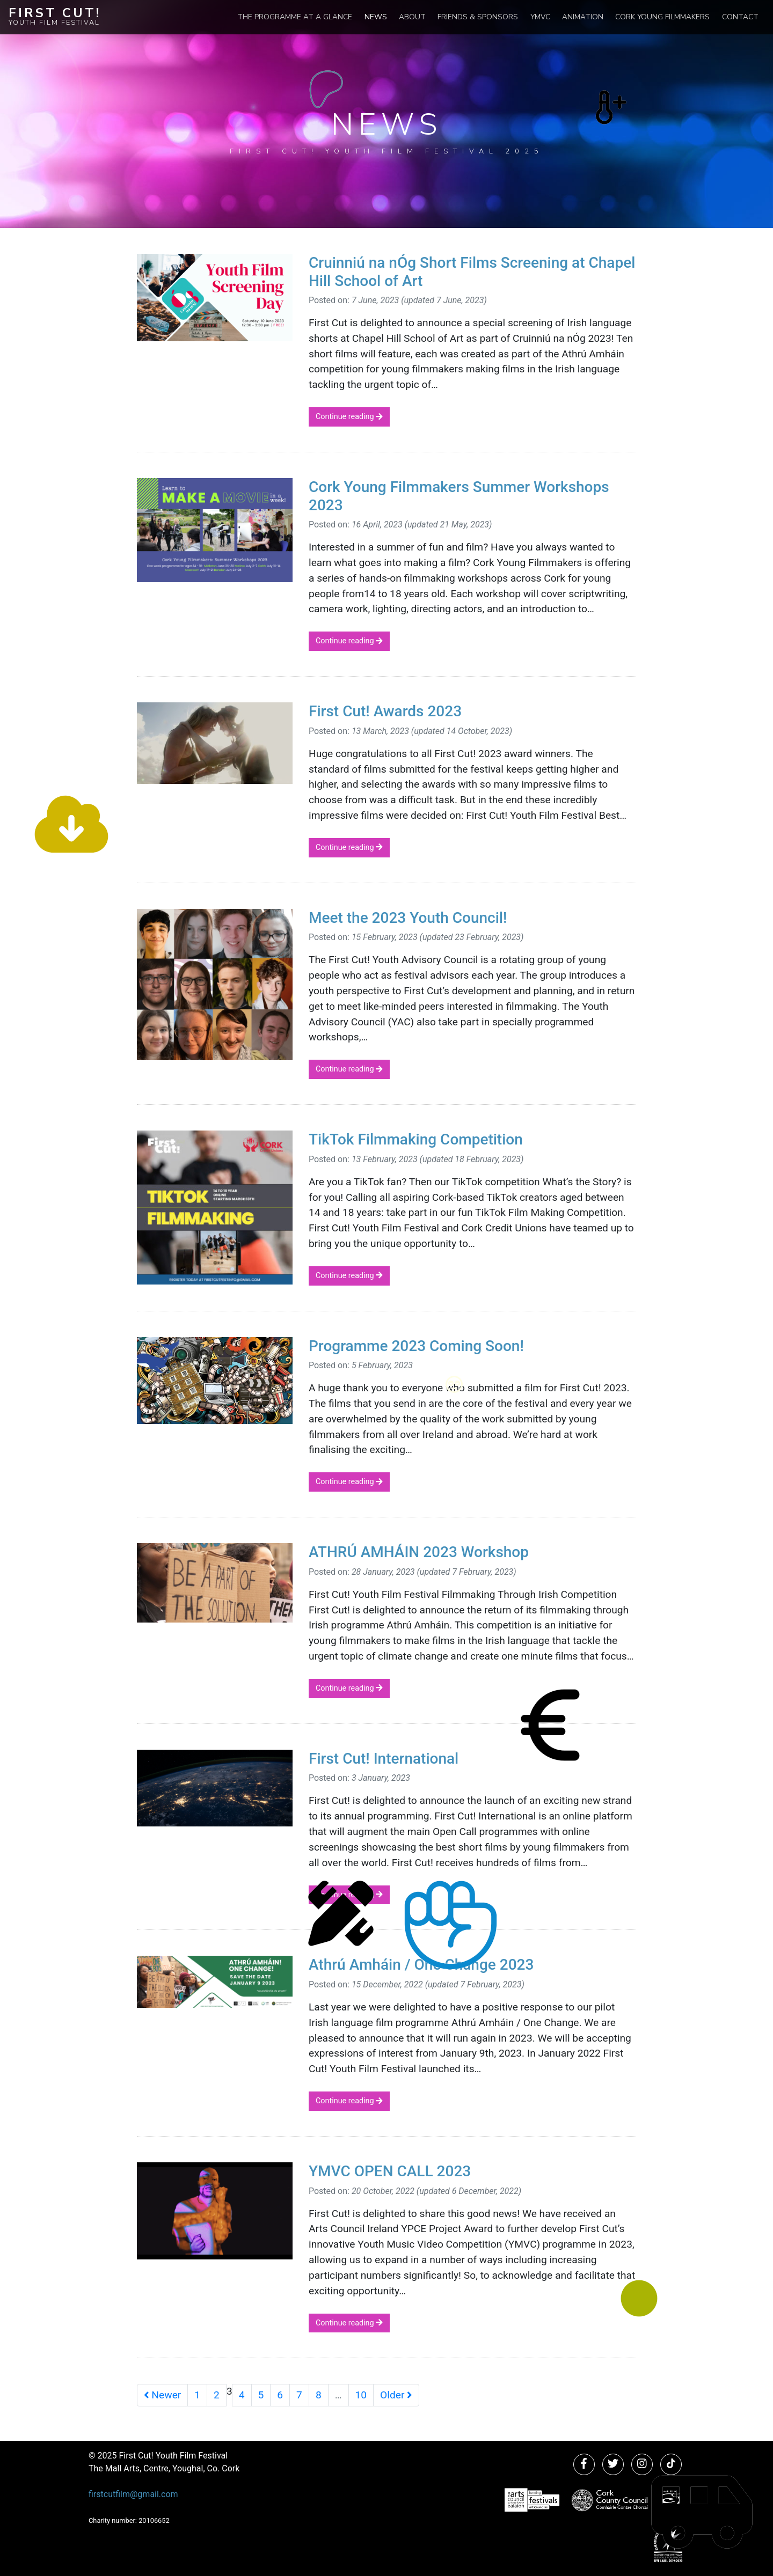 This screenshot has height=2576, width=773. What do you see at coordinates (639, 2298) in the screenshot?
I see `indicates an unread notification or new item` at bounding box center [639, 2298].